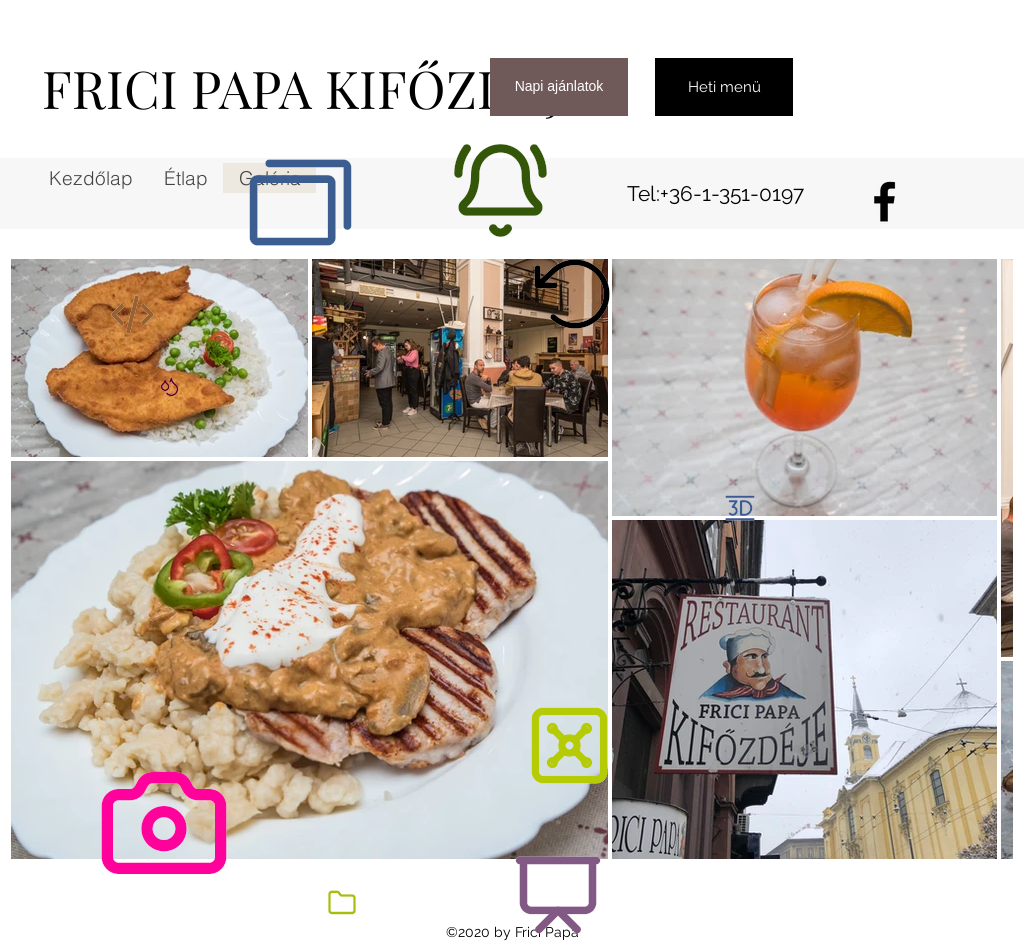  Describe the element at coordinates (500, 190) in the screenshot. I see `indicates an active notification or alert` at that location.